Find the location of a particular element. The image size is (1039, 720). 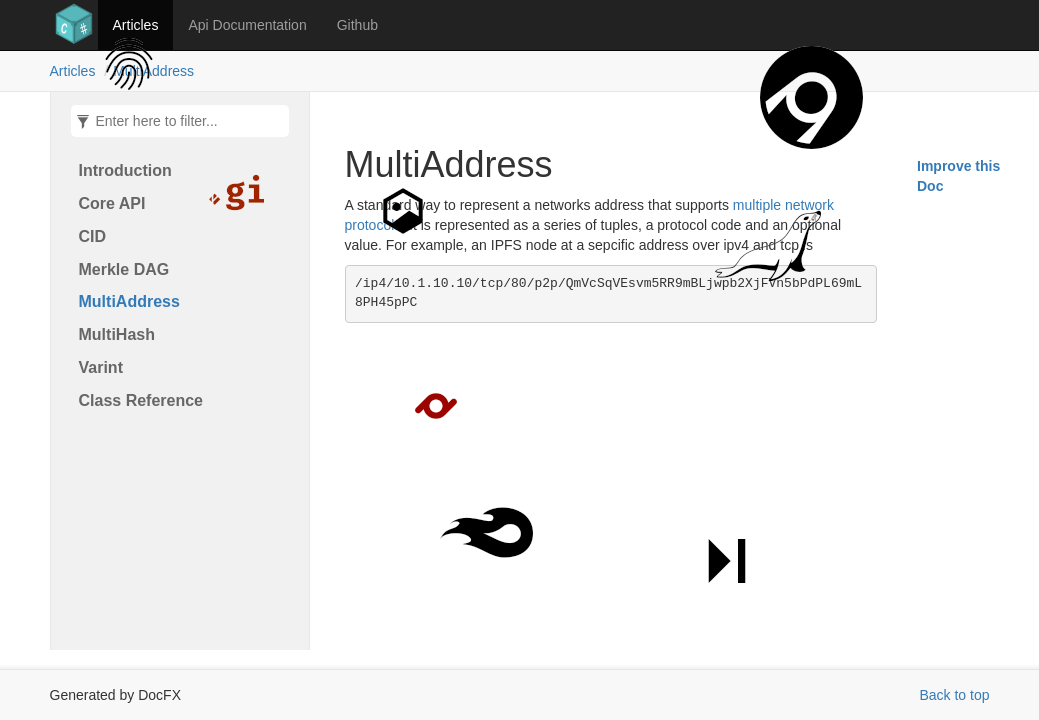

view NFT collection or digital assets is located at coordinates (403, 211).